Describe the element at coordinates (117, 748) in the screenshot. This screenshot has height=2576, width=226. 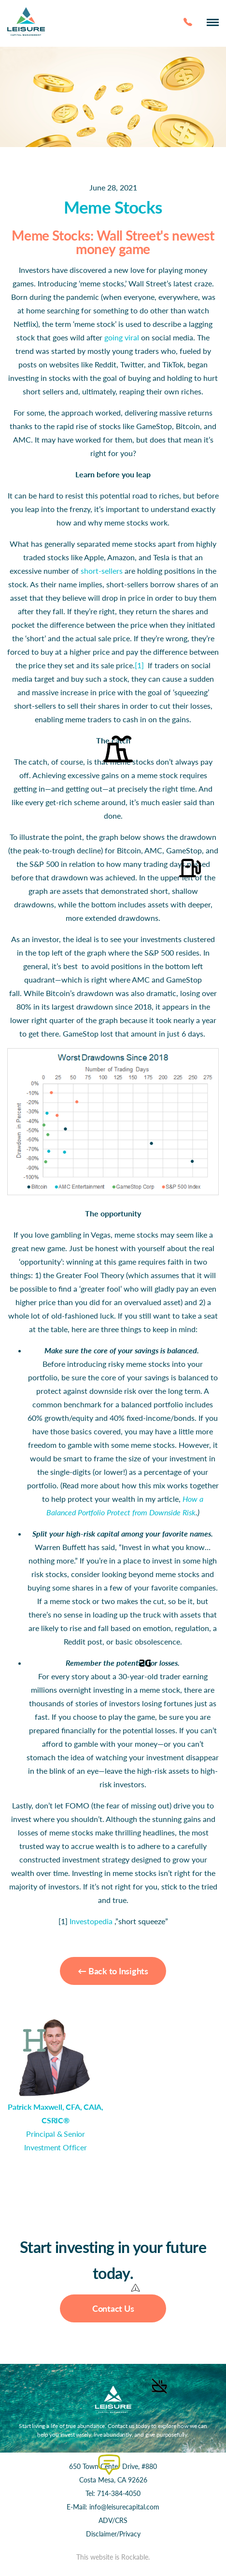
I see `view factory or manufacturing facilities` at that location.